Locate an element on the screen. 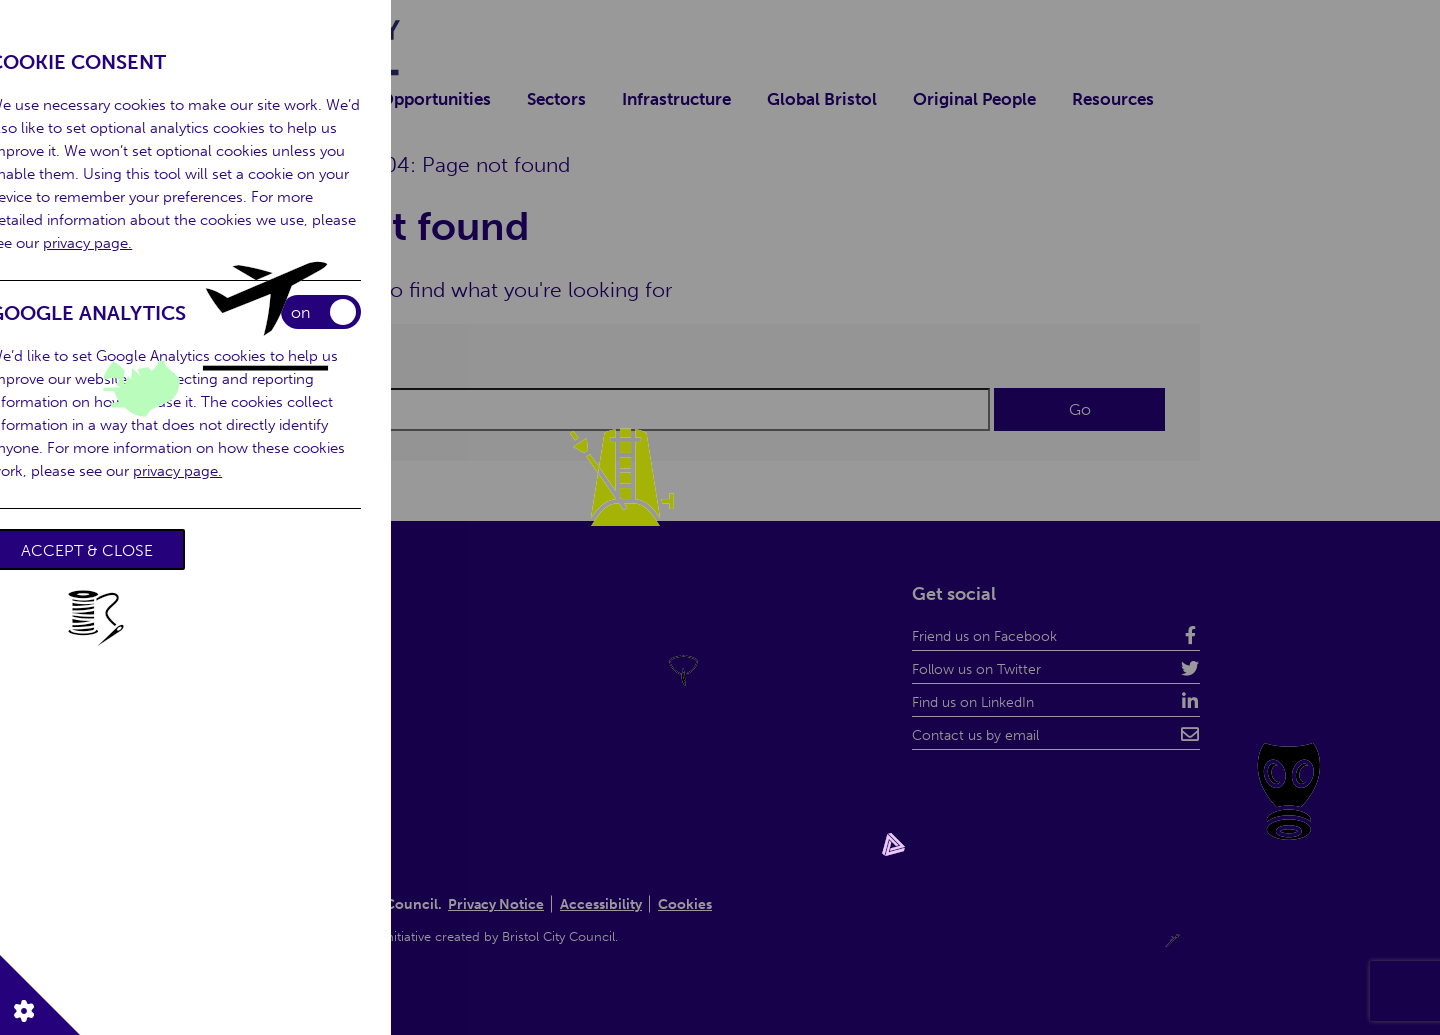 The height and width of the screenshot is (1035, 1440). set tempo or timing for music playback is located at coordinates (625, 470).